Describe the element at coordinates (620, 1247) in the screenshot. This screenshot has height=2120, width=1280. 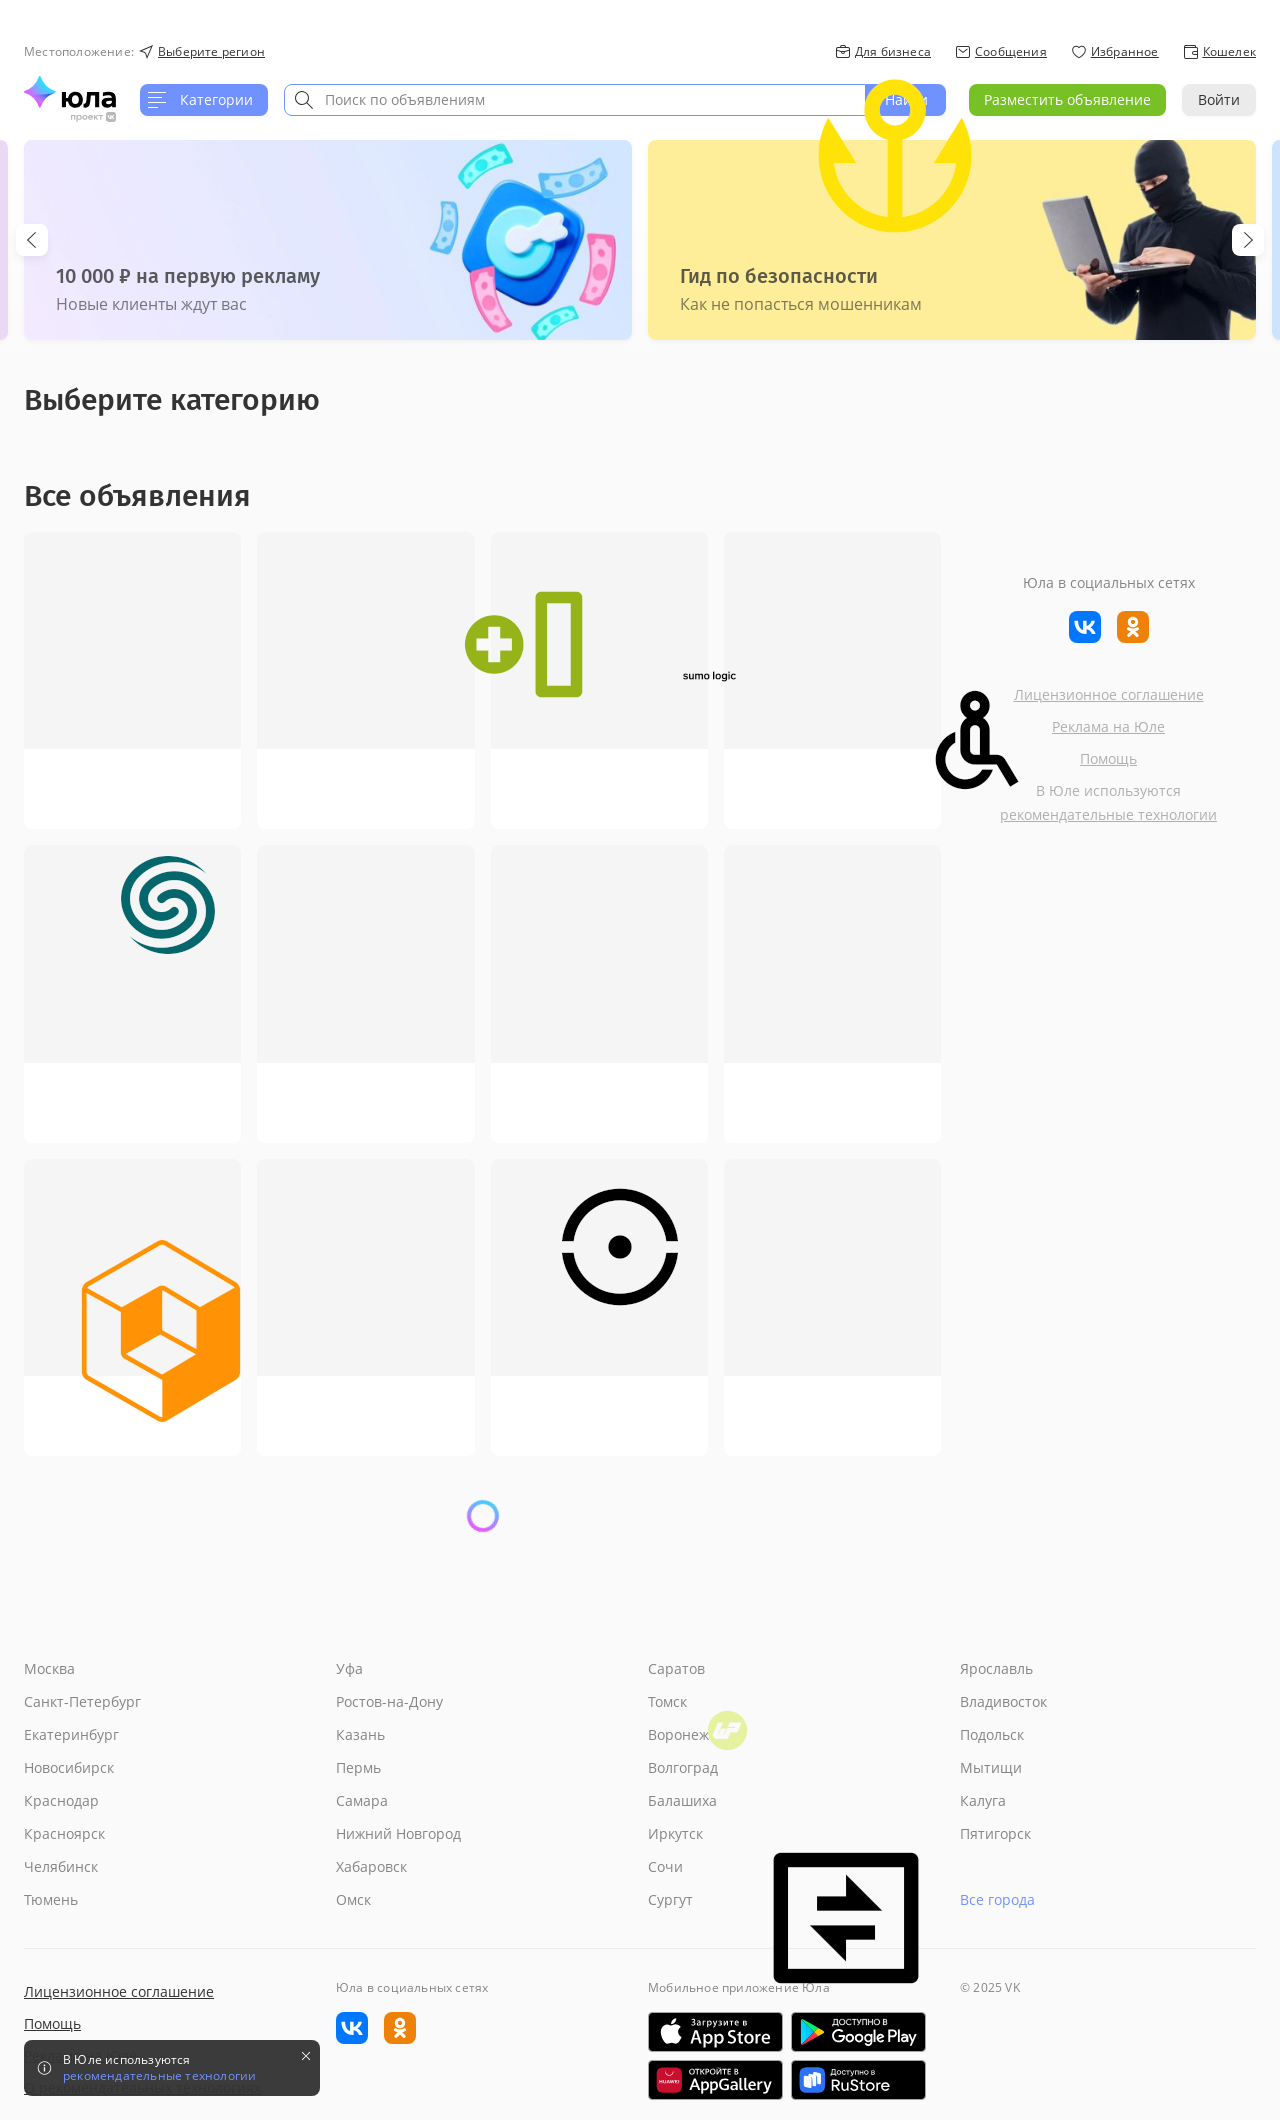
I see `gradienter app logo` at that location.